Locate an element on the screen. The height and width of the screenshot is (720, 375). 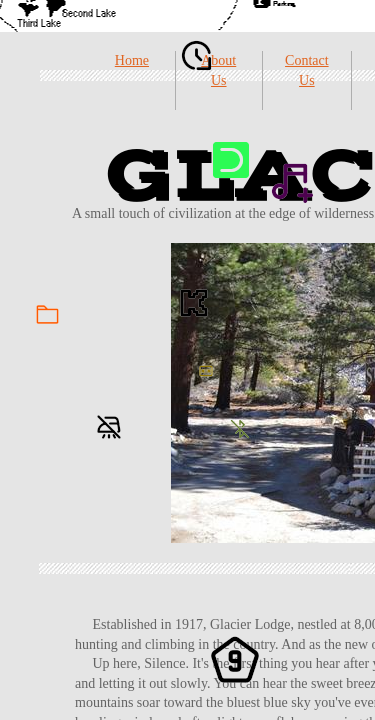
open folder to view files is located at coordinates (47, 314).